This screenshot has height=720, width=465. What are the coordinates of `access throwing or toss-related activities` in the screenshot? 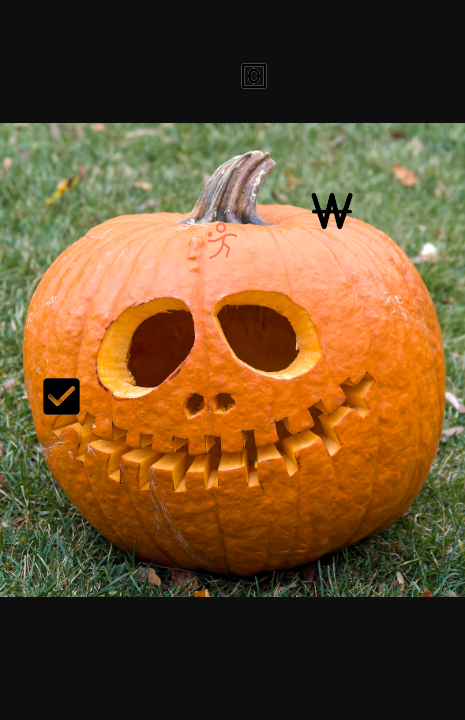 It's located at (221, 240).